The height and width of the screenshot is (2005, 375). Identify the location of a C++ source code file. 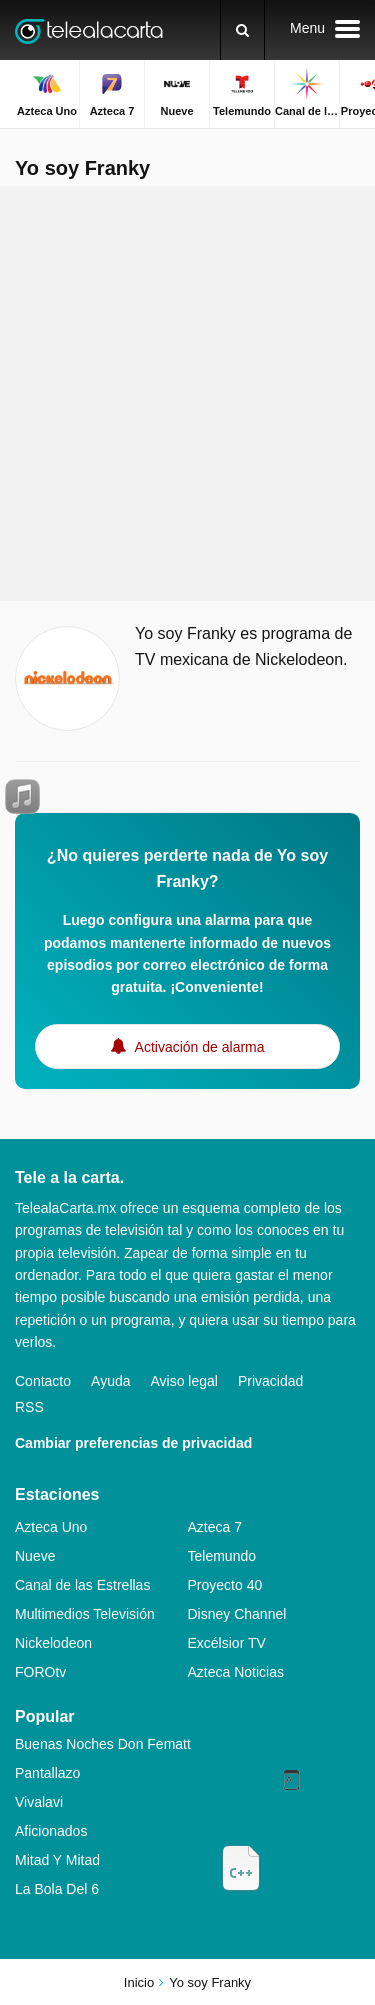
(241, 1868).